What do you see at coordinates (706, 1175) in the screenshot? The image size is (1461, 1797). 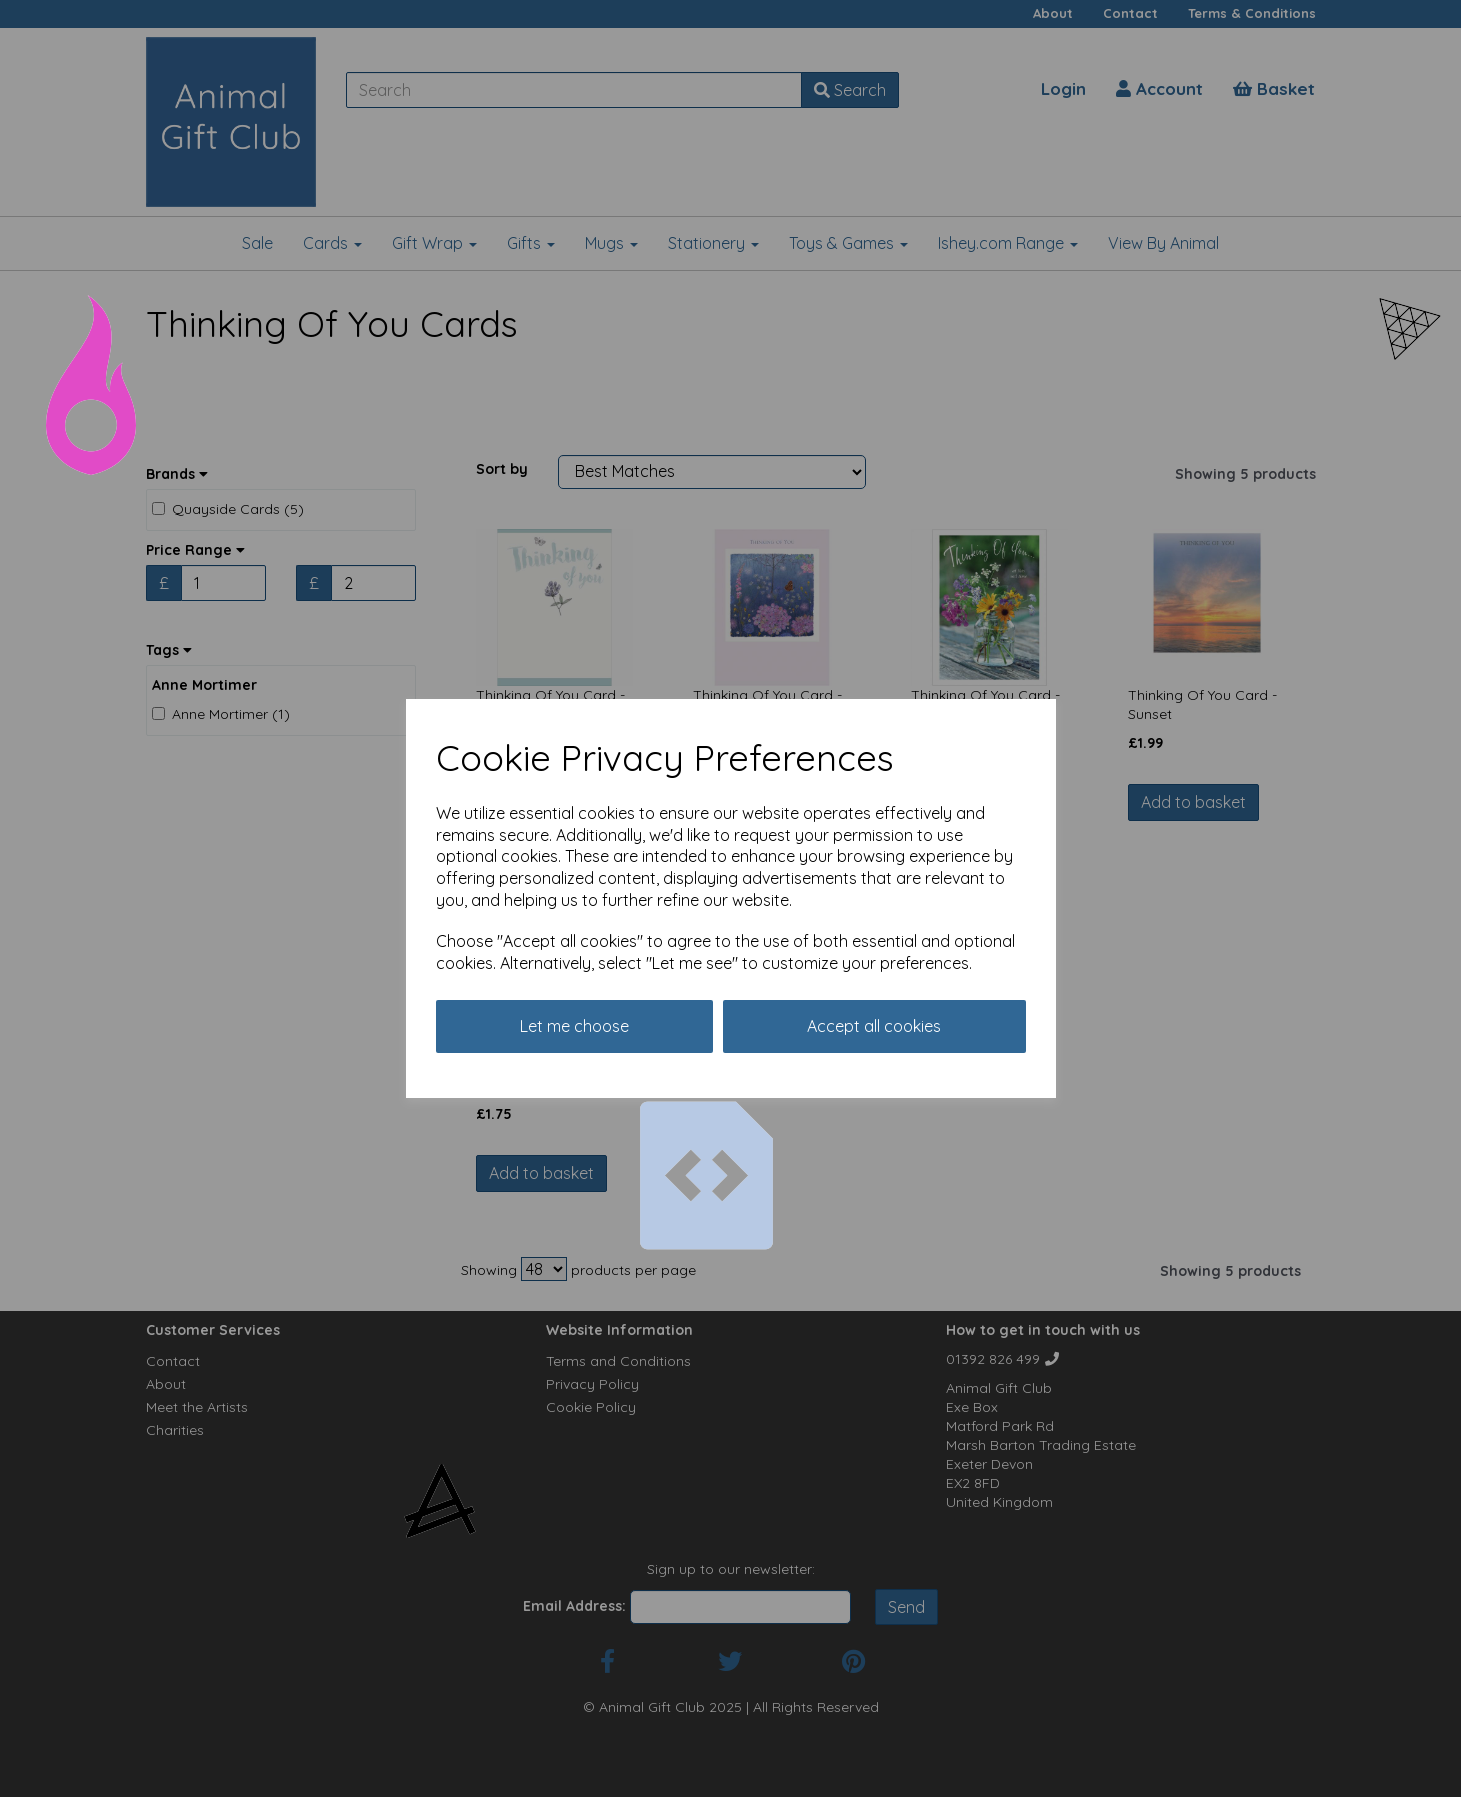 I see `open a code or source file` at bounding box center [706, 1175].